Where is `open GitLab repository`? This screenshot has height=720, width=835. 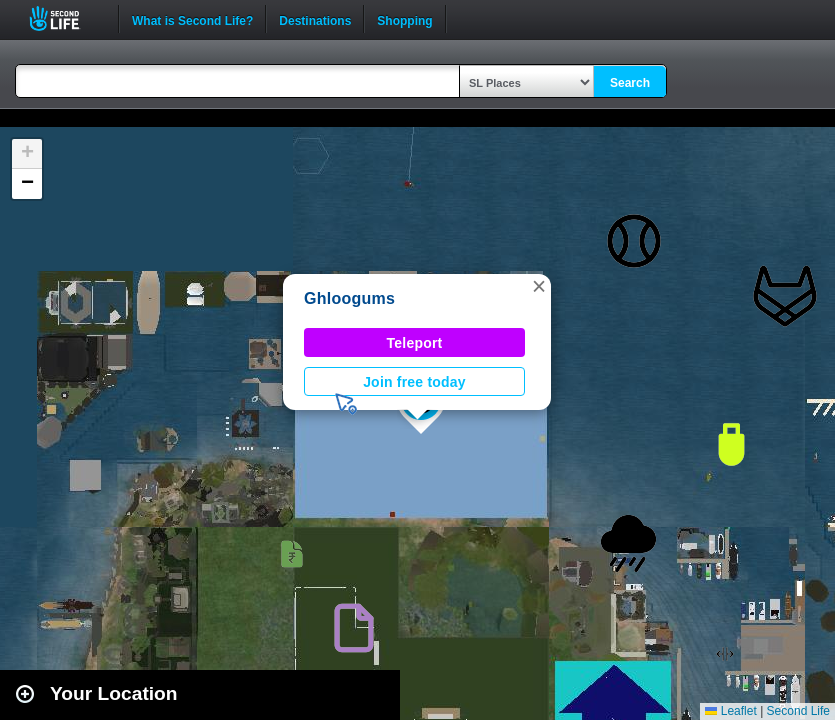 open GitLab repository is located at coordinates (785, 295).